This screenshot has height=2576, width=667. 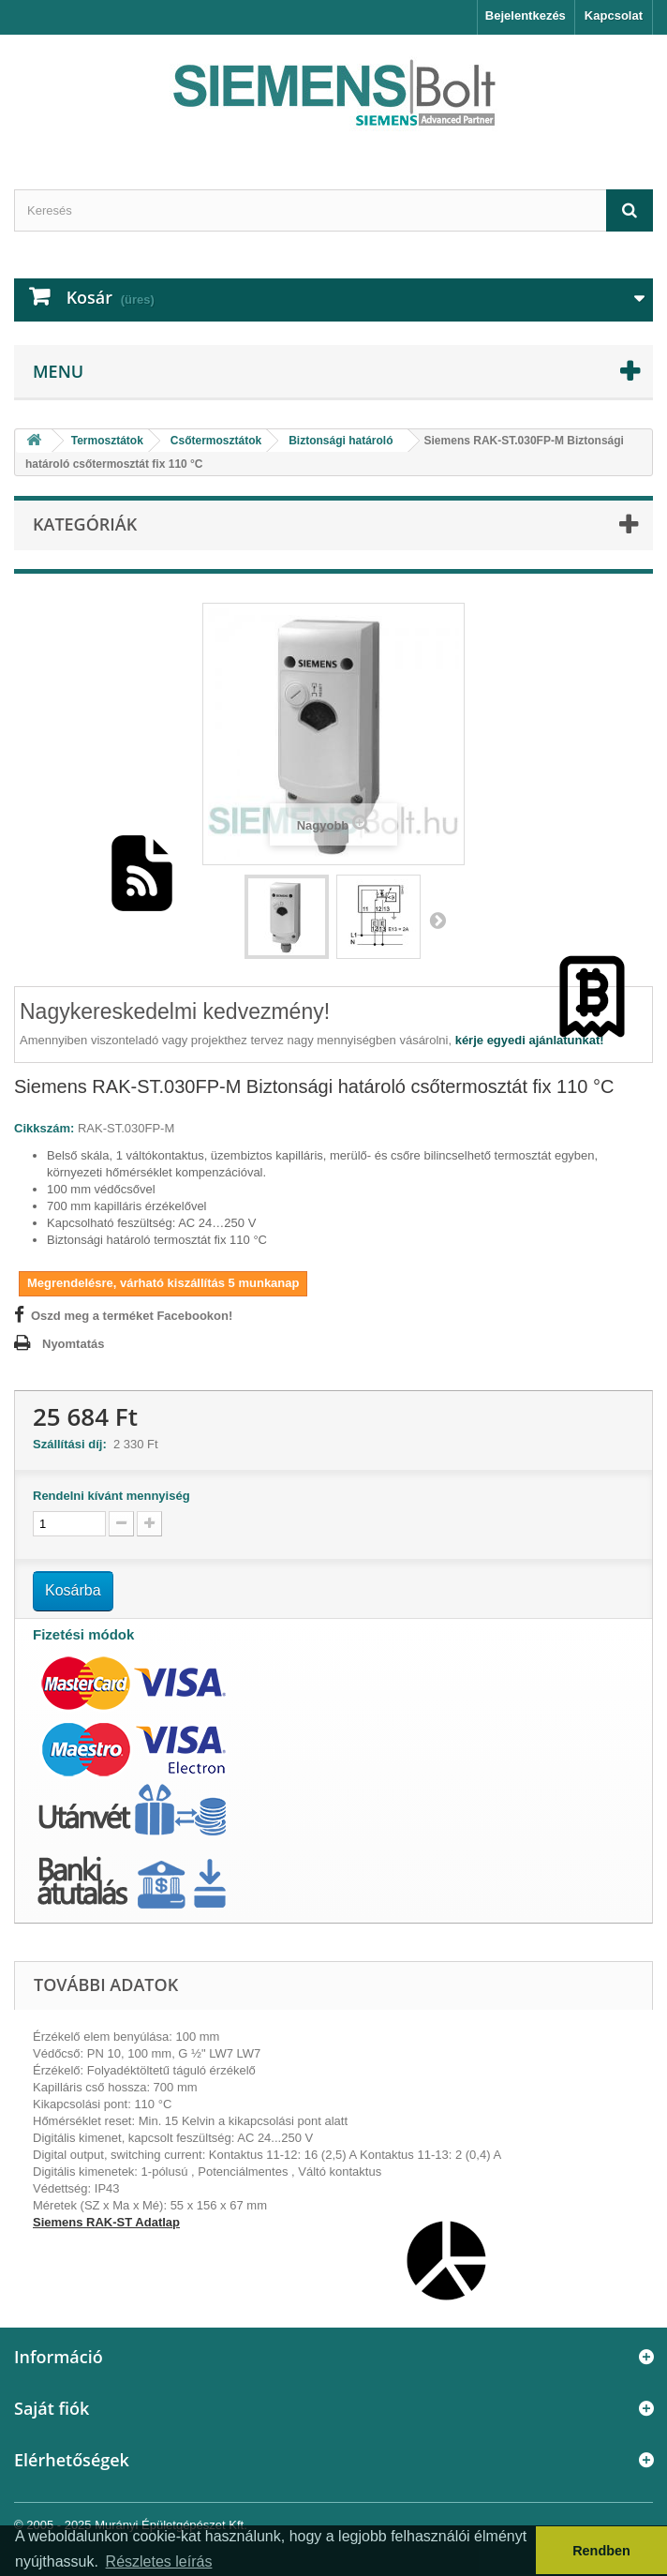 What do you see at coordinates (141, 873) in the screenshot?
I see `access RSS feed file` at bounding box center [141, 873].